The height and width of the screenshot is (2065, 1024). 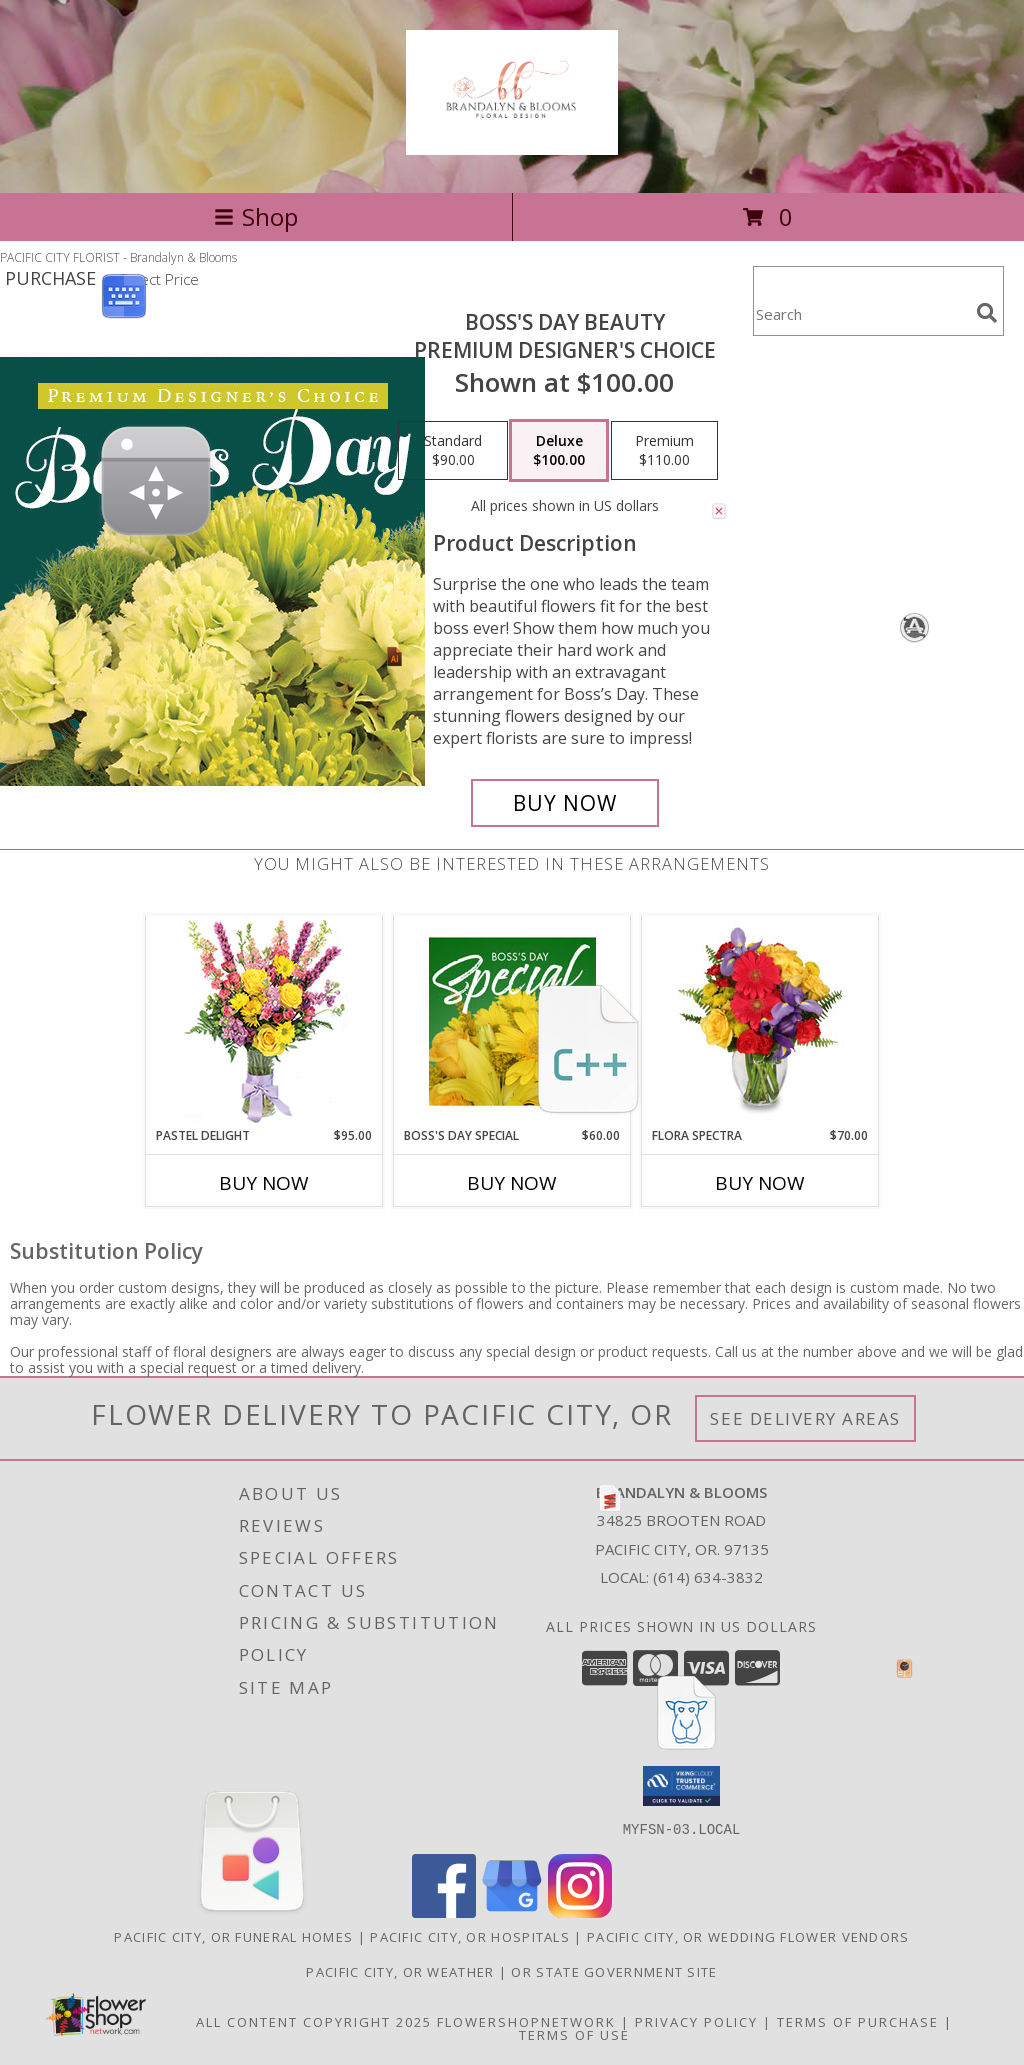 I want to click on indicates a broken or invalid symbolic link, so click(x=719, y=511).